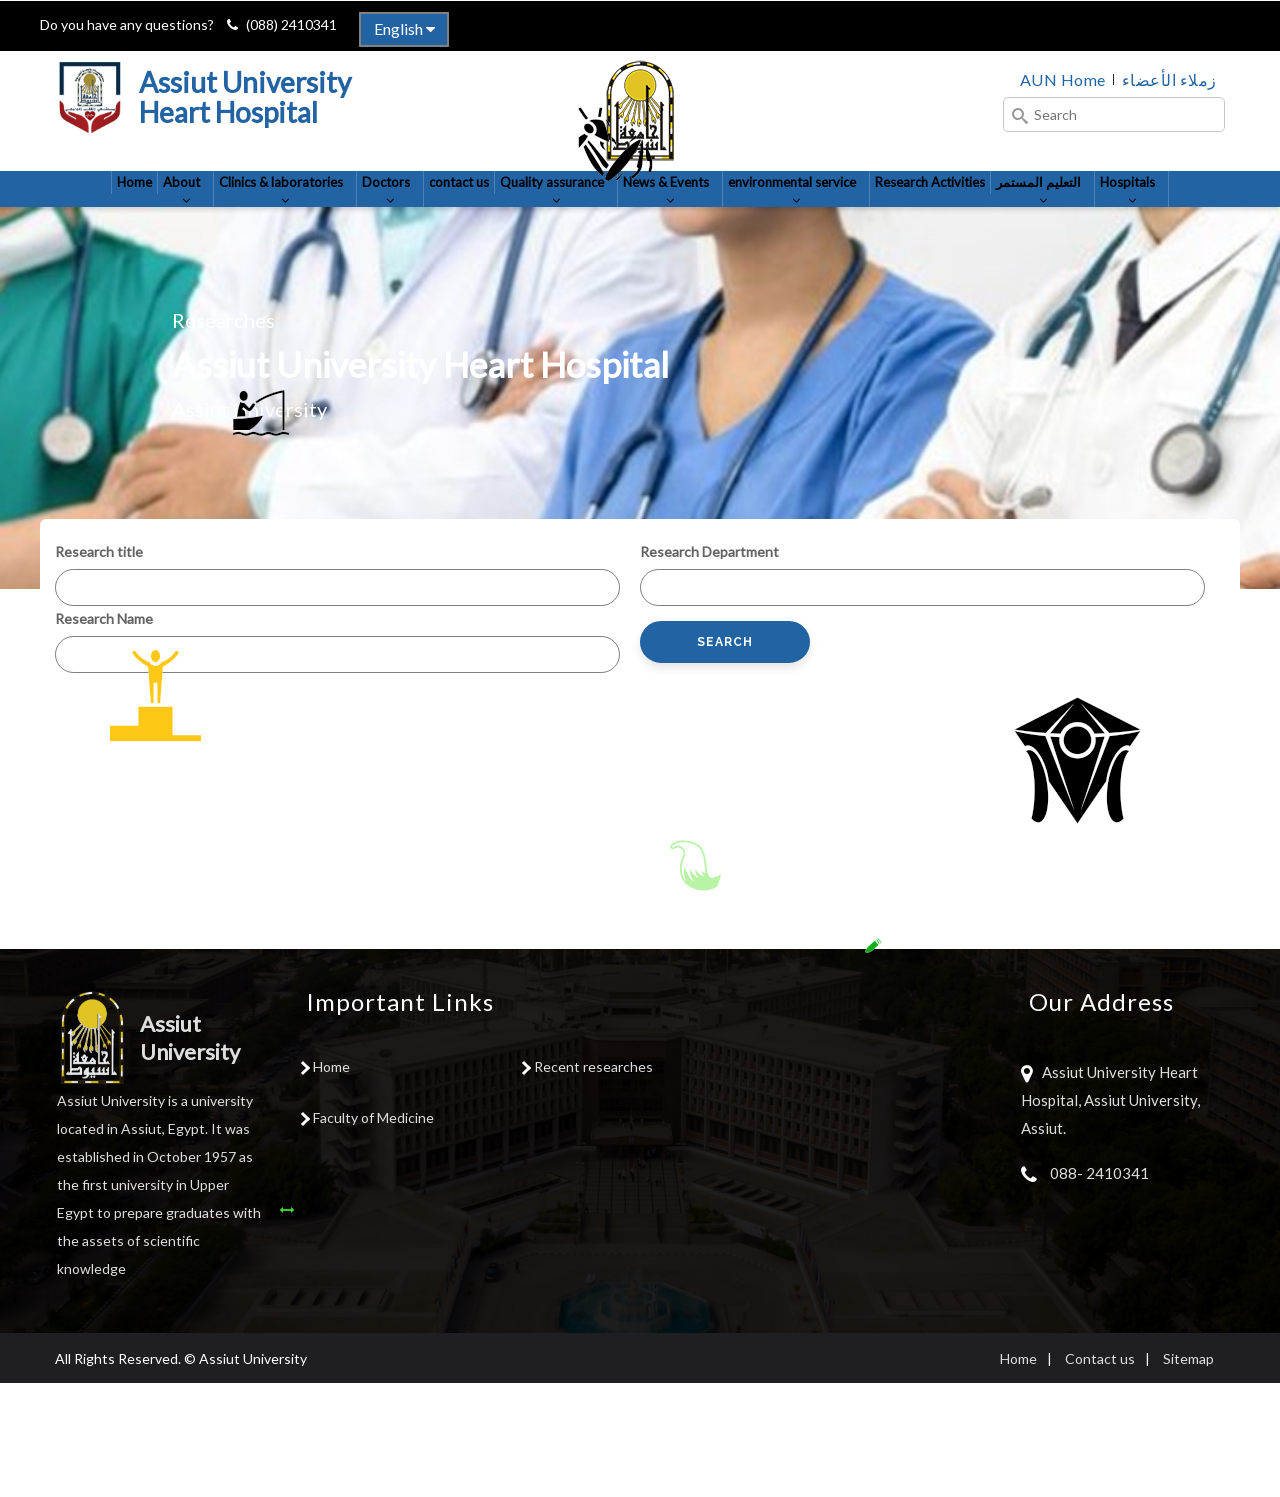  Describe the element at coordinates (695, 865) in the screenshot. I see `fox or canine character/avatar selection` at that location.